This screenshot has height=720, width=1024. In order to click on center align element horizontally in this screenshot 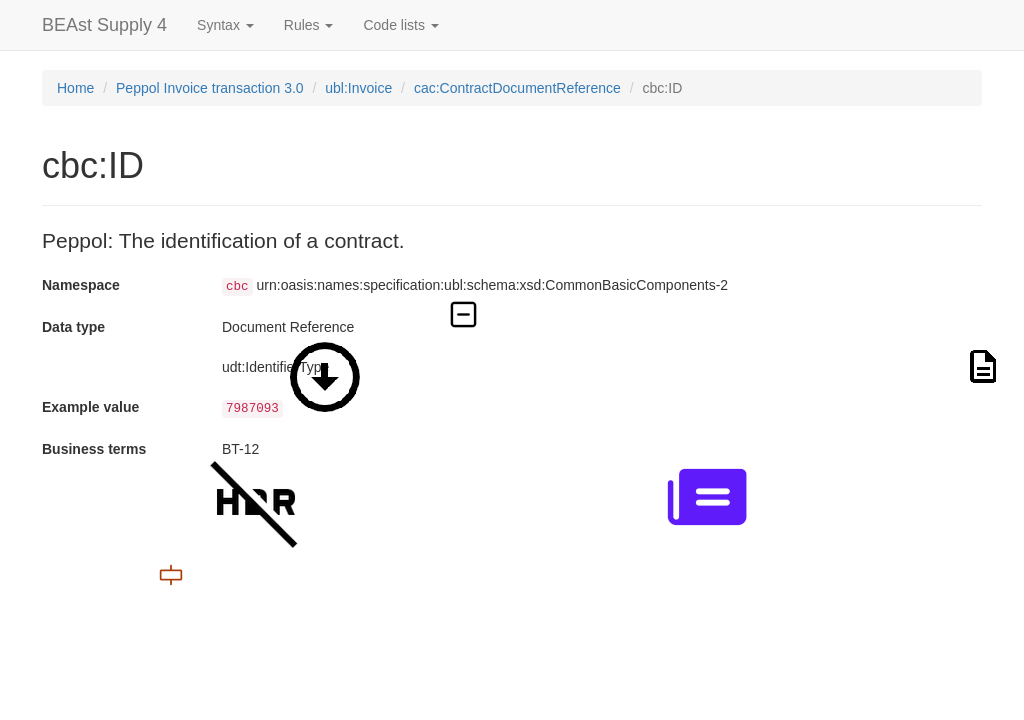, I will do `click(171, 575)`.